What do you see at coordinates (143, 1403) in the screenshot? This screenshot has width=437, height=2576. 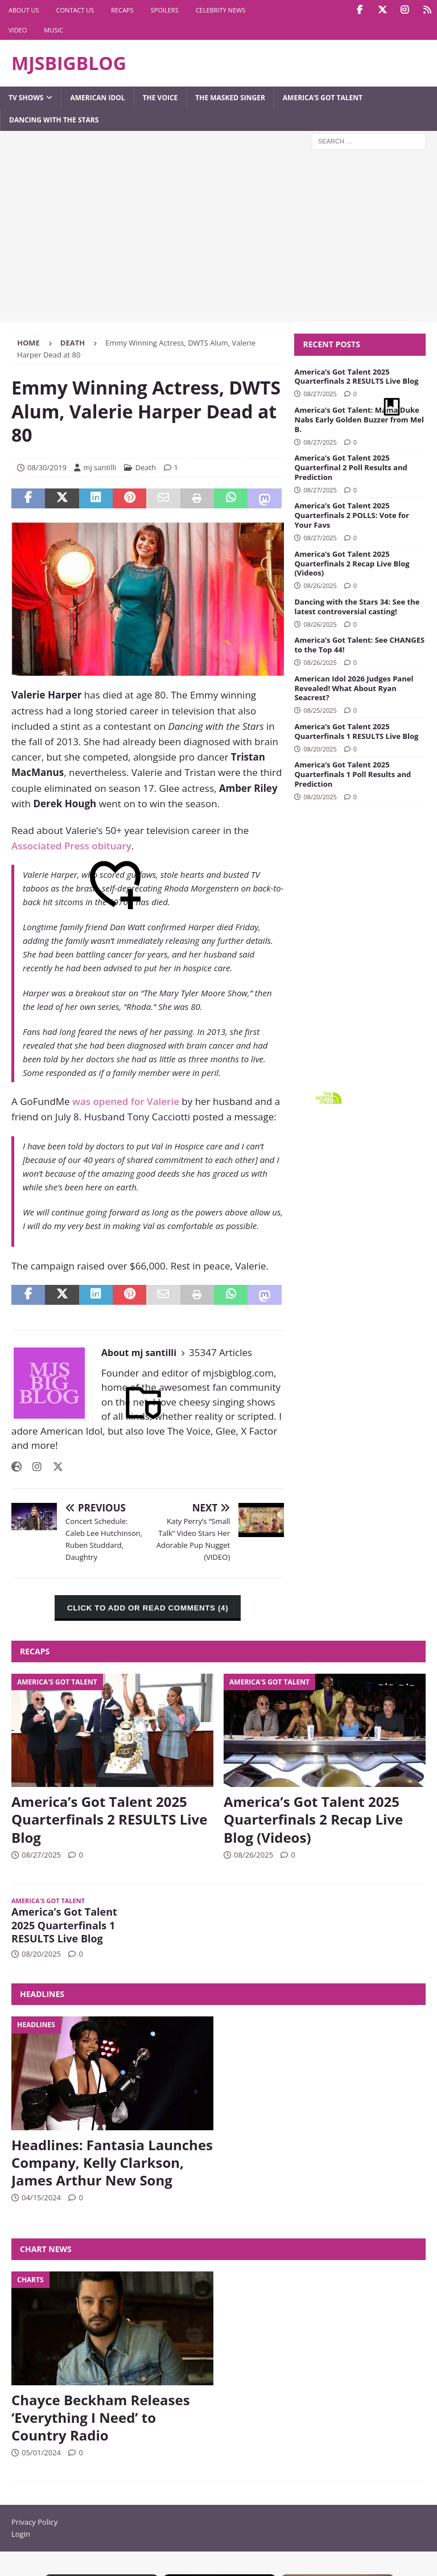 I see `access protected or secure files` at bounding box center [143, 1403].